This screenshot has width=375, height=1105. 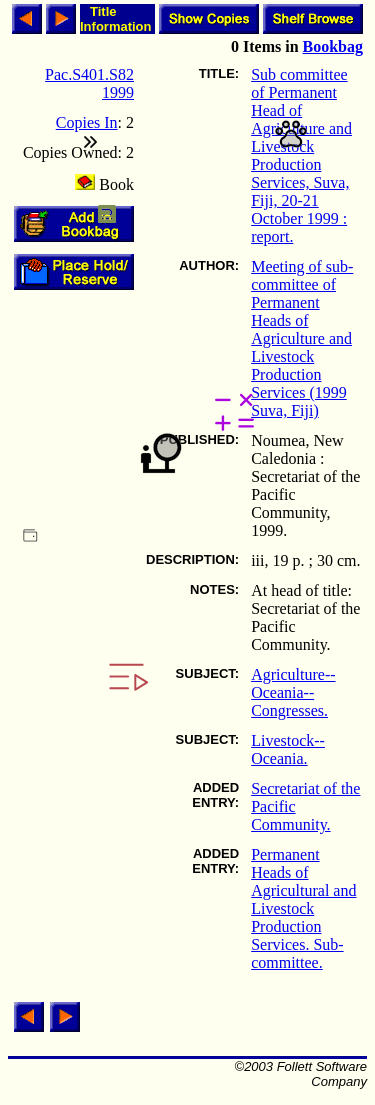 I want to click on open calculator or math tools, so click(x=234, y=411).